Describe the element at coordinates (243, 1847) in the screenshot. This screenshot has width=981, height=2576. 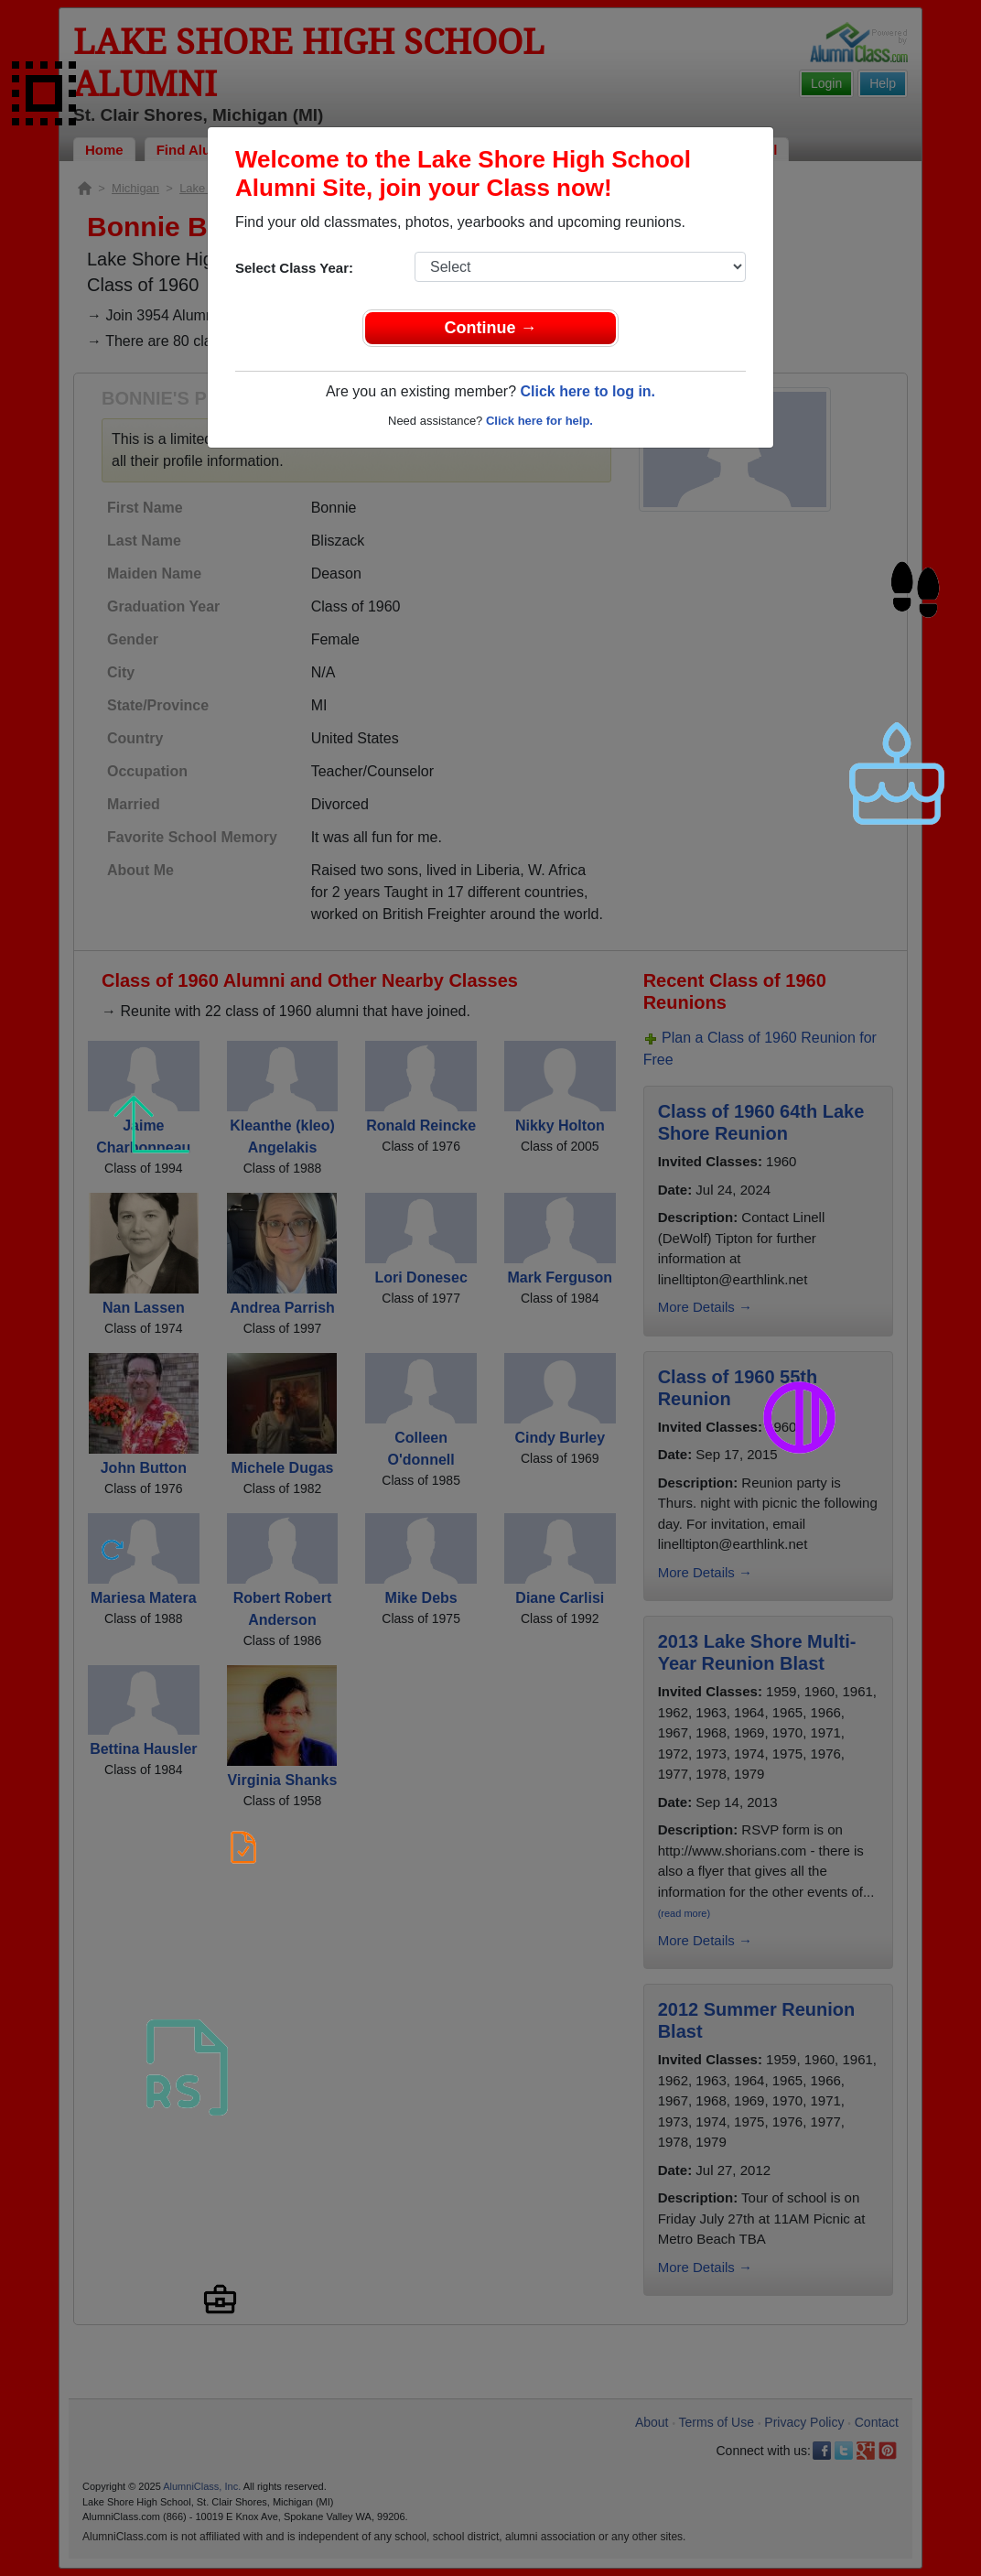
I see `document successfully verified or approved` at that location.